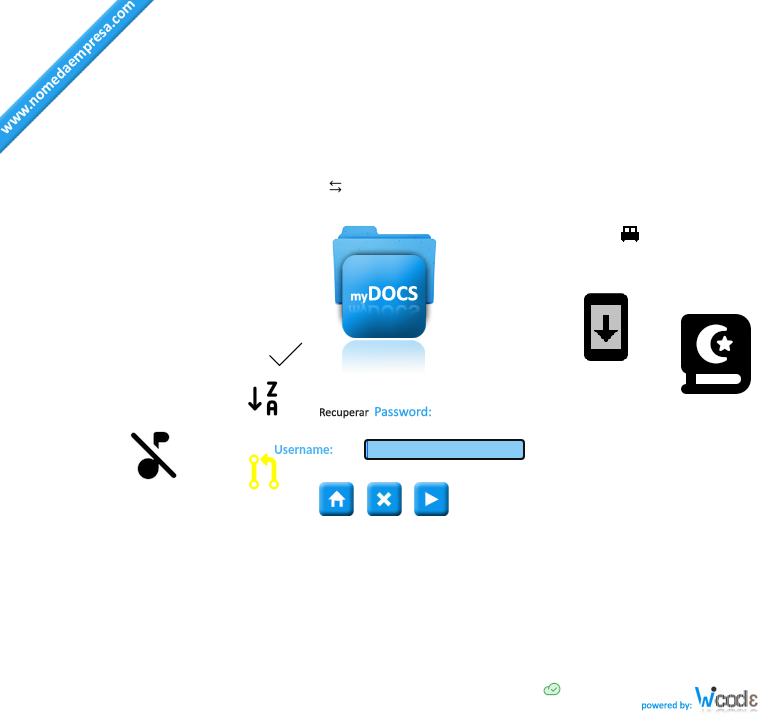 This screenshot has height=720, width=768. Describe the element at coordinates (606, 327) in the screenshot. I see `system update available for download` at that location.